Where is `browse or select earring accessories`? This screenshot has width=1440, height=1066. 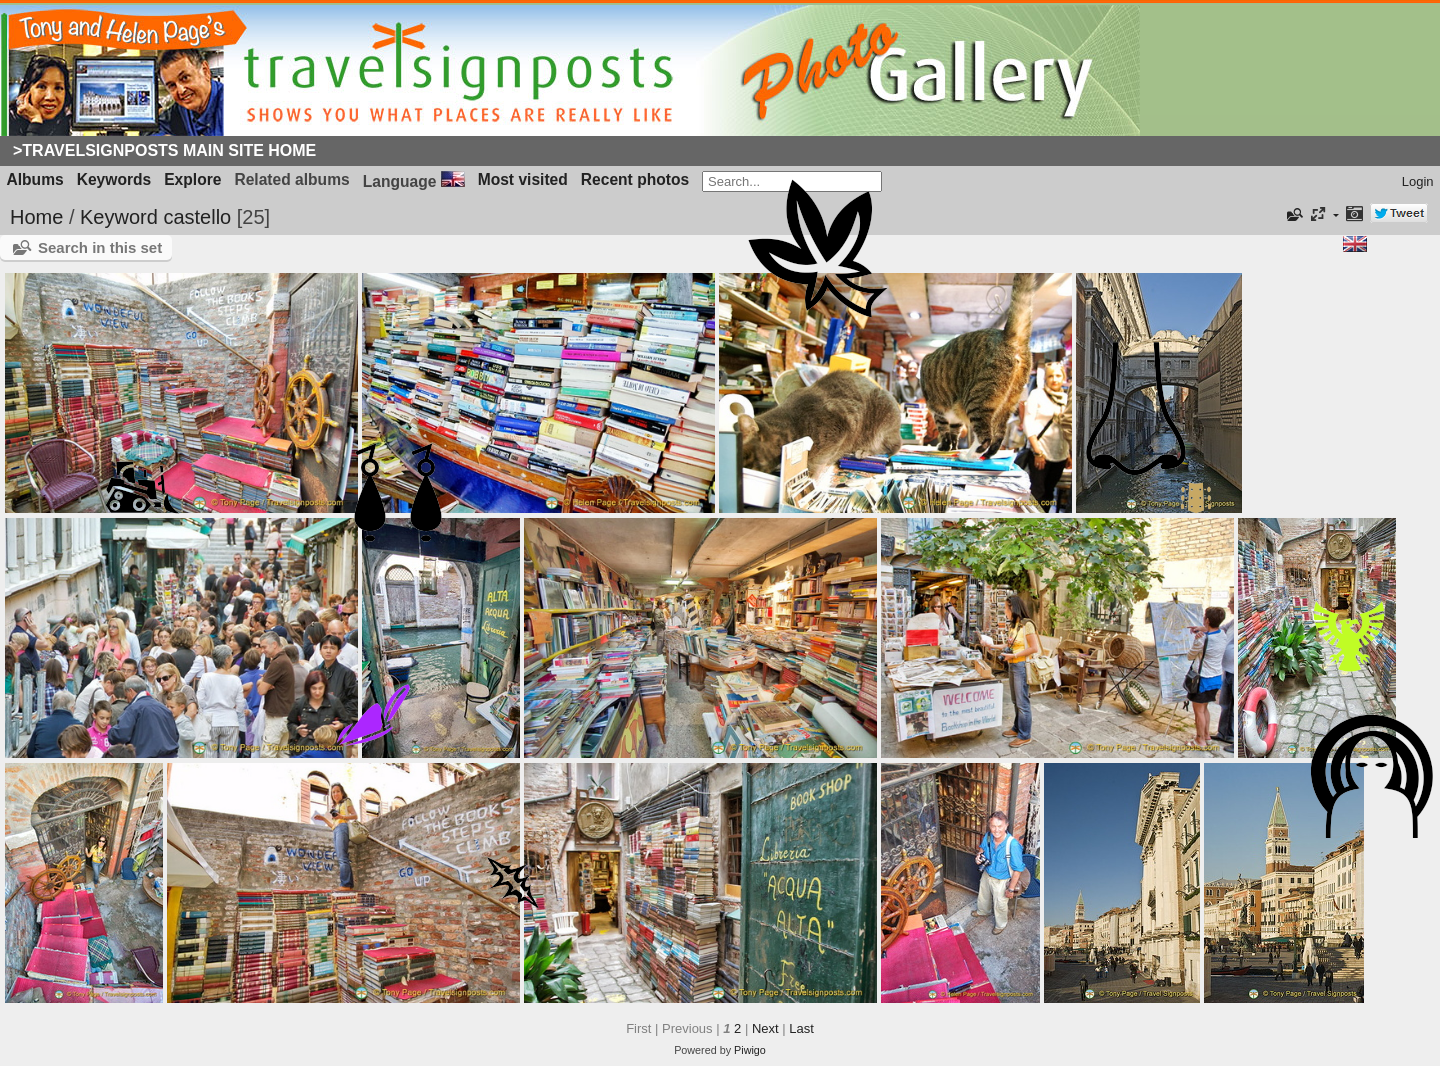
browse or select earring accessories is located at coordinates (398, 492).